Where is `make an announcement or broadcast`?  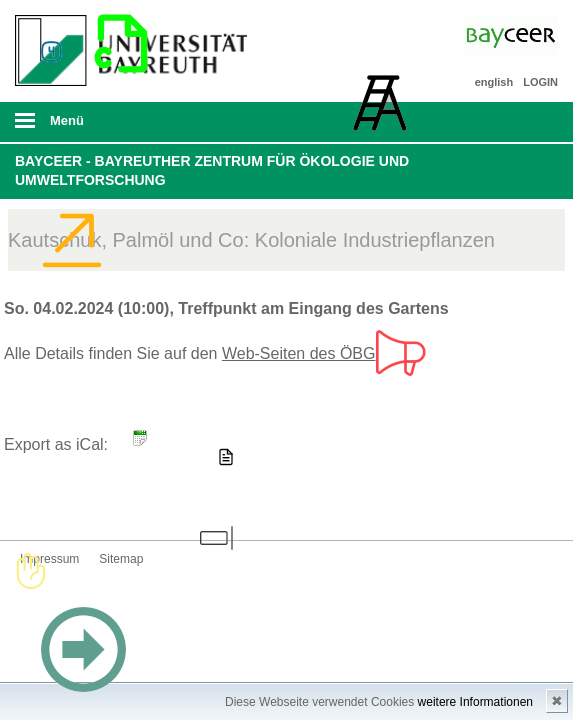 make an announcement or broadcast is located at coordinates (398, 354).